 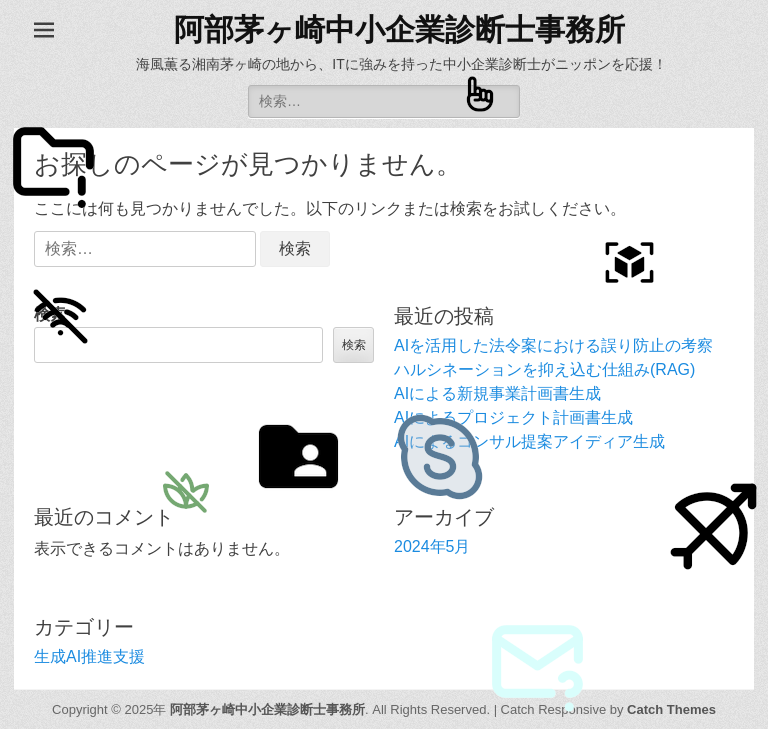 I want to click on folder contains items requiring attention, so click(x=53, y=163).